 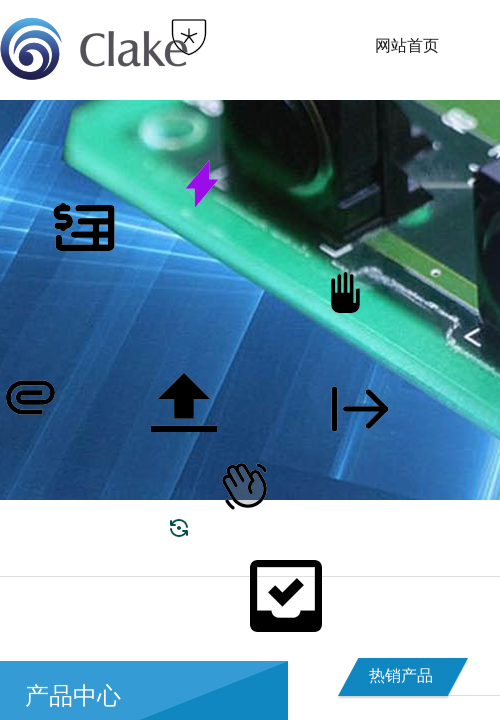 I want to click on mark all inbox messages as read, so click(x=286, y=596).